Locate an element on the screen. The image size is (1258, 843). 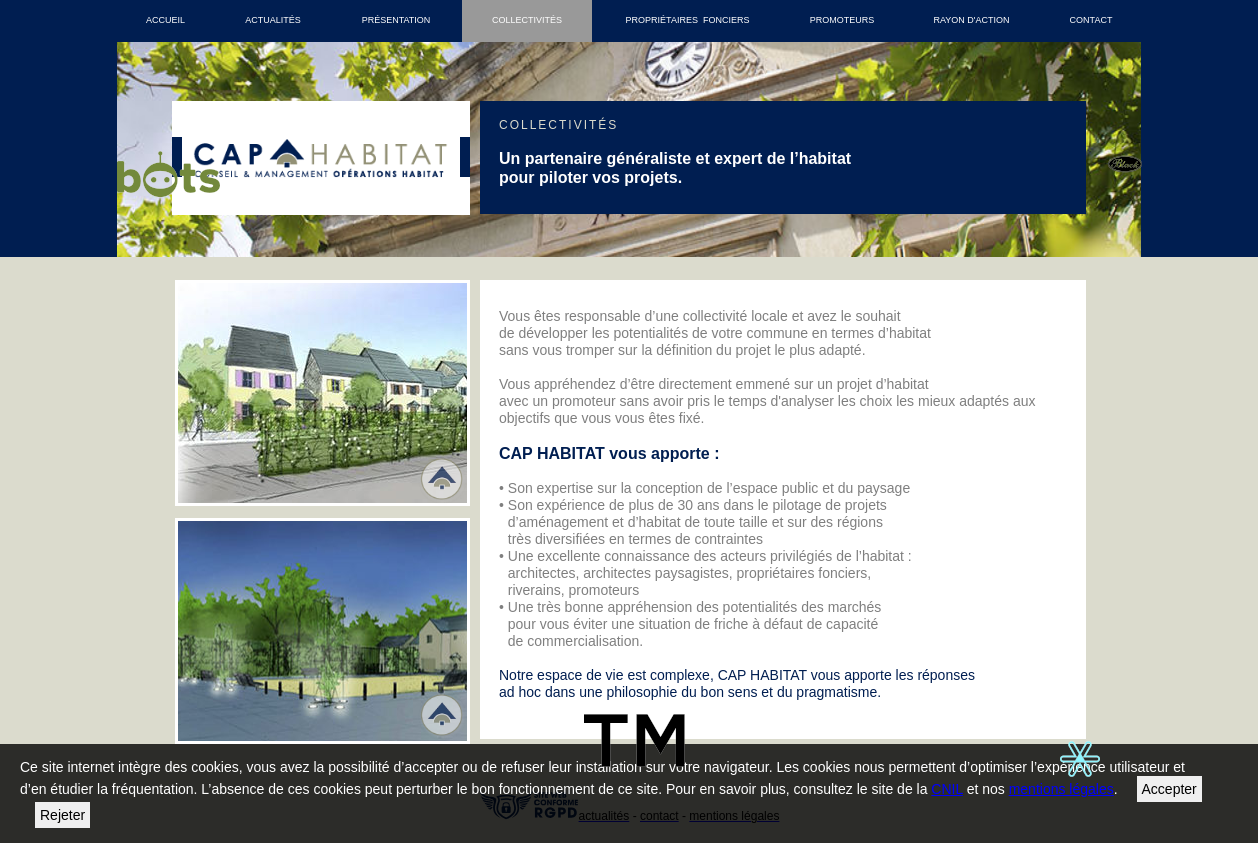
indicates trademarked content or branding is located at coordinates (636, 740).